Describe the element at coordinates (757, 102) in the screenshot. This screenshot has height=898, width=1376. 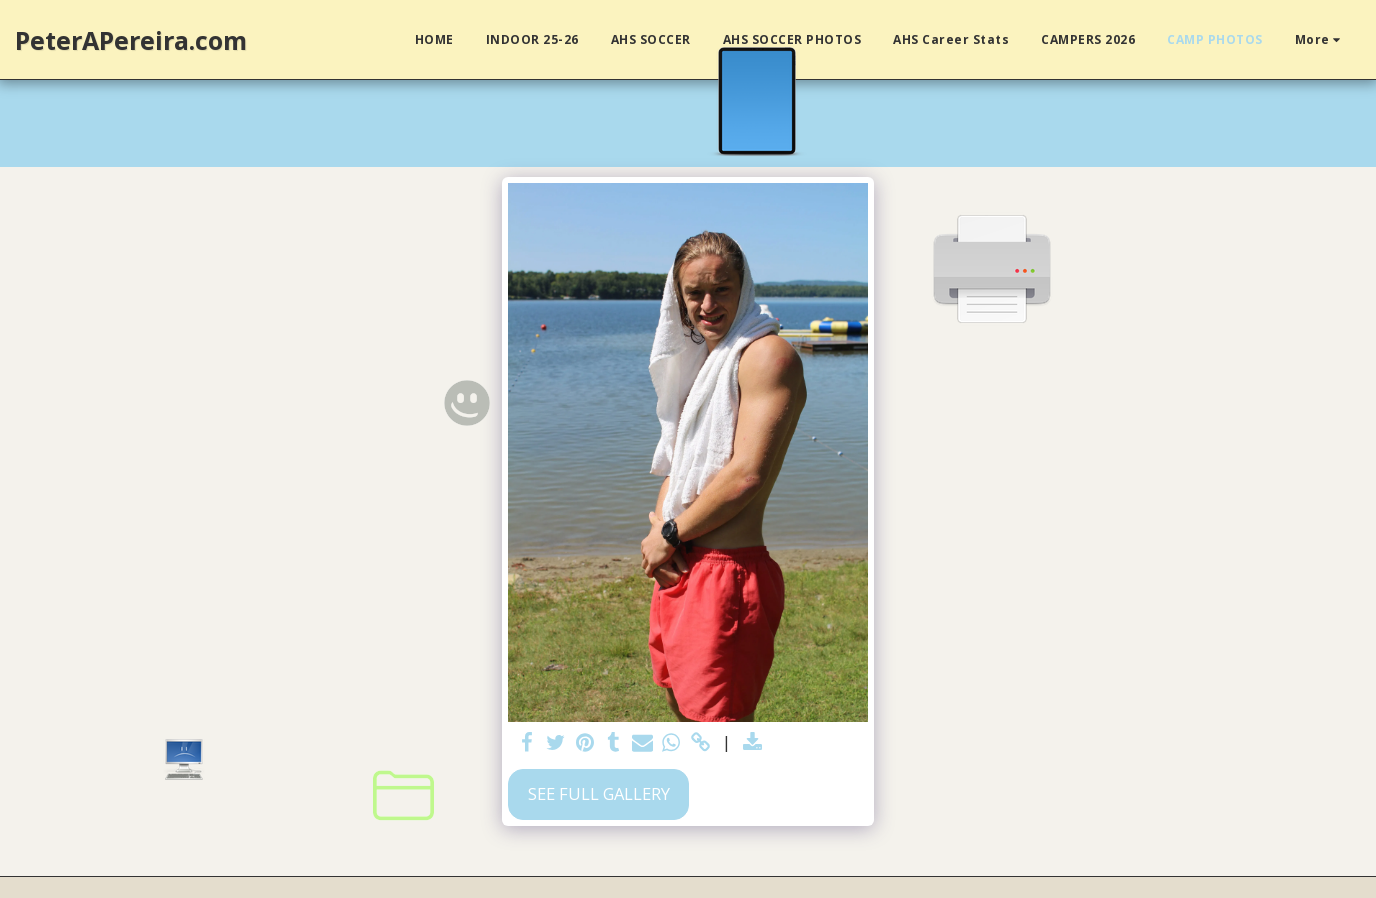
I see `iPad Pro device icon` at that location.